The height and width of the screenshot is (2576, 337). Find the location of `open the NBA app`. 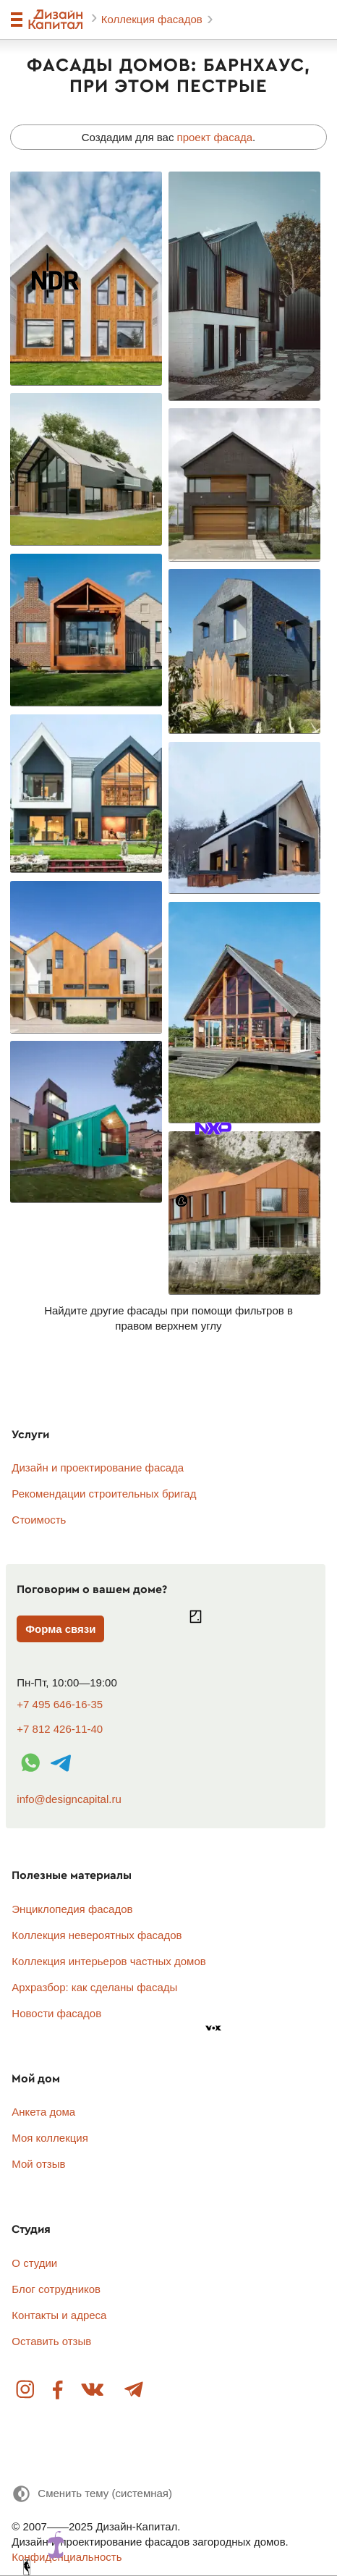

open the NBA app is located at coordinates (27, 2567).